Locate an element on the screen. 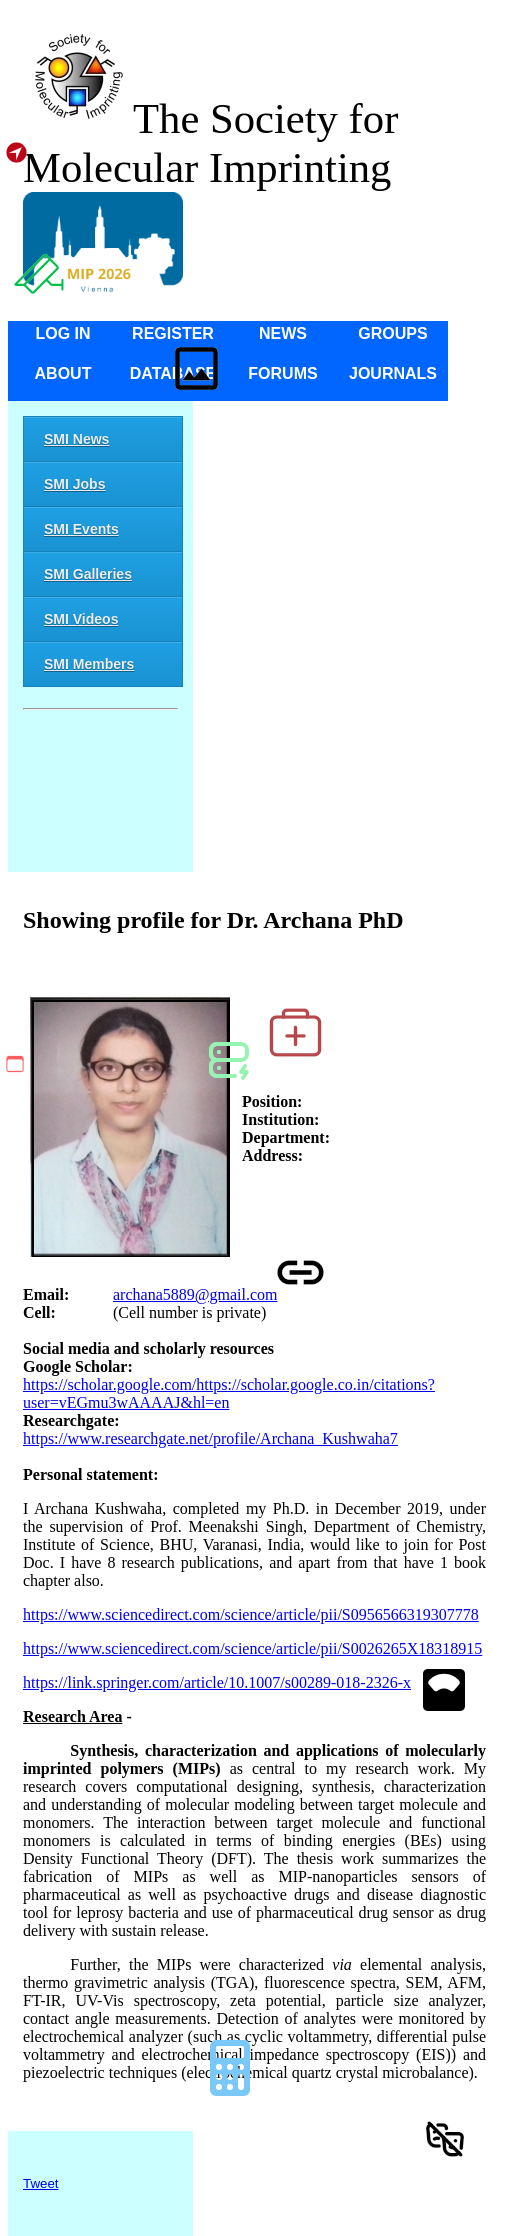  access security camera settings is located at coordinates (39, 277).